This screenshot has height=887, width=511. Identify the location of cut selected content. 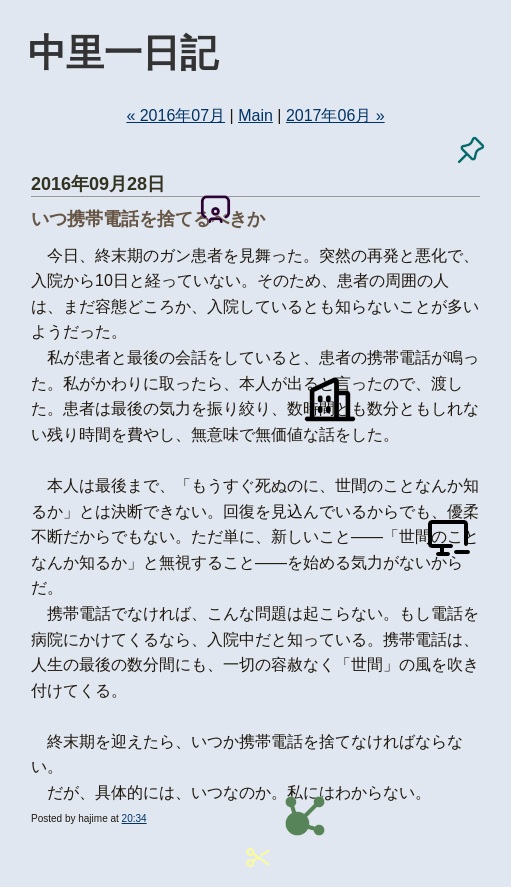
(257, 857).